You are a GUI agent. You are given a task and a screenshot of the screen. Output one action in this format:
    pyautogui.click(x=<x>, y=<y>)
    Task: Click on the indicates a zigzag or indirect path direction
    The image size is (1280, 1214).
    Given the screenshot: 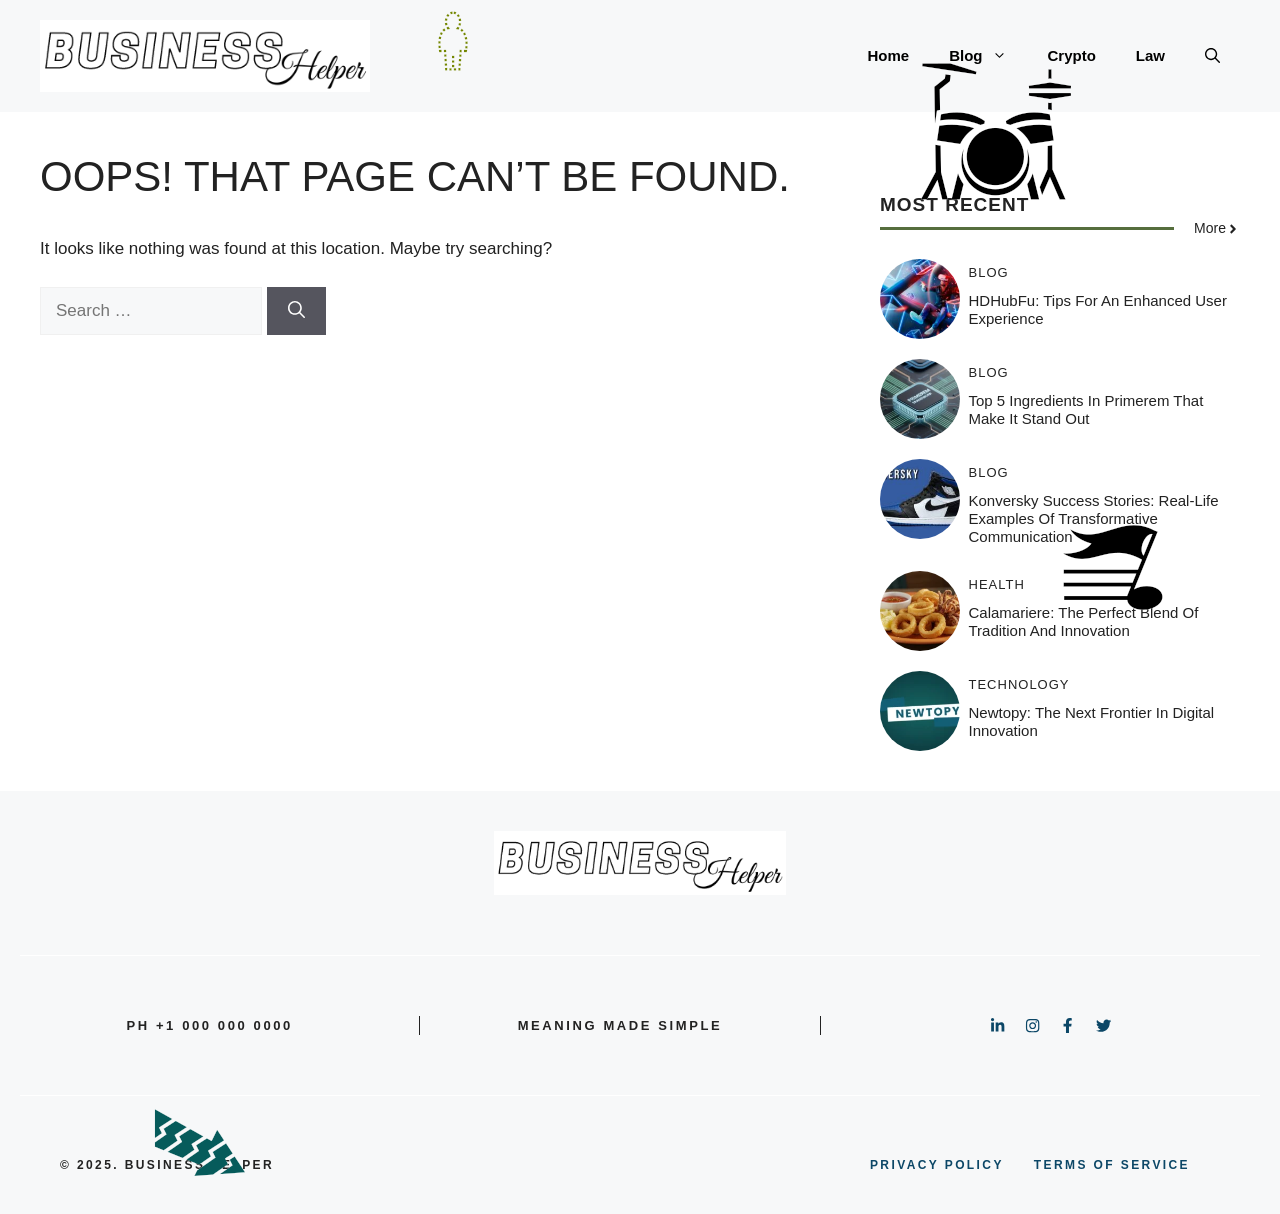 What is the action you would take?
    pyautogui.click(x=200, y=1145)
    